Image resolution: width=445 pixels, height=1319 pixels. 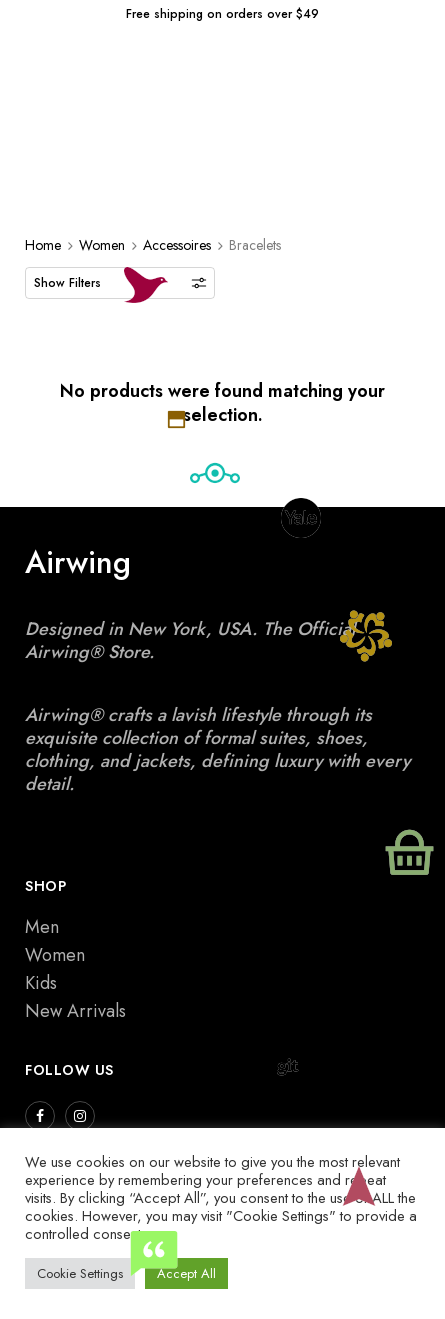 I want to click on yale university branding or affiliation, so click(x=301, y=518).